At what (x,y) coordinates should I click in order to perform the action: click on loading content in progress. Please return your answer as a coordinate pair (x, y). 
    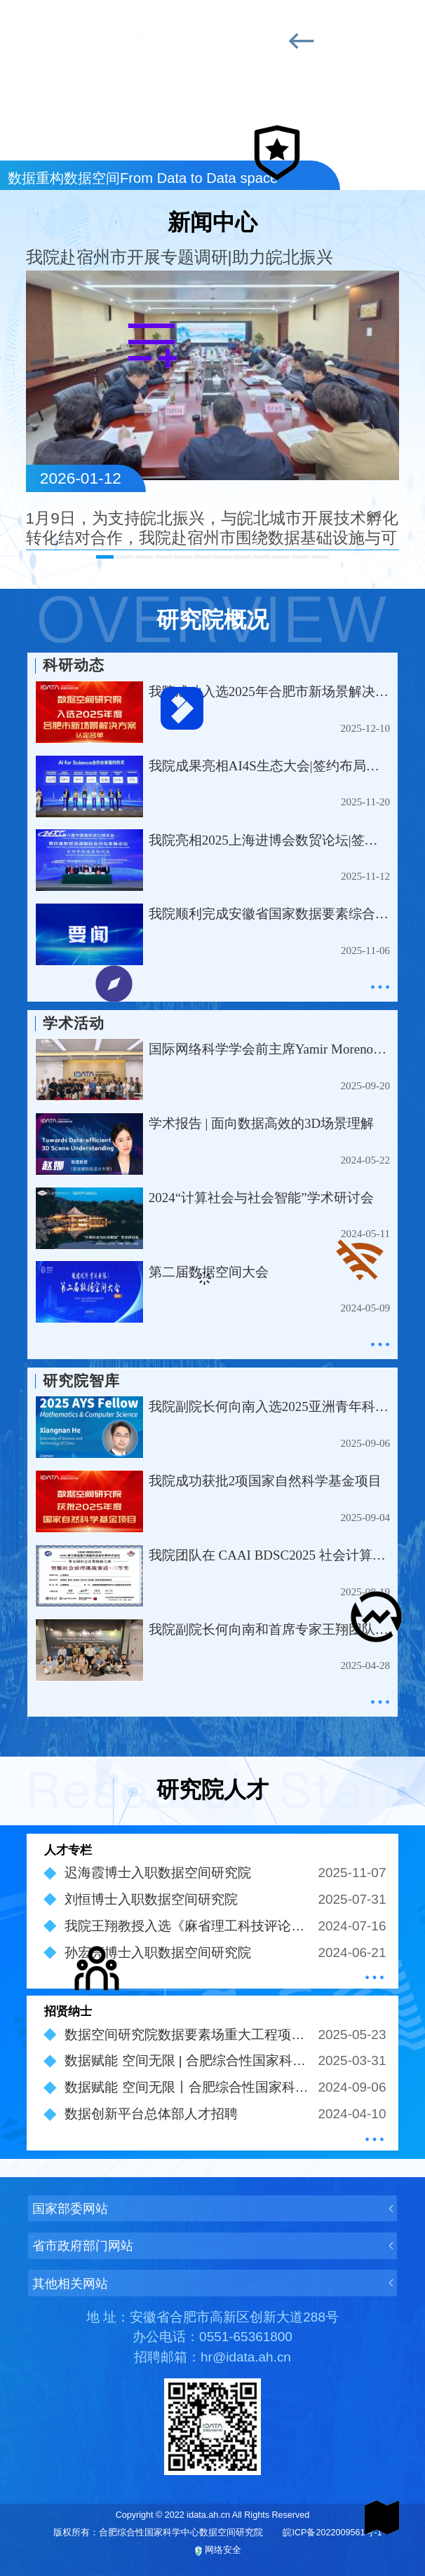
    Looking at the image, I should click on (204, 1278).